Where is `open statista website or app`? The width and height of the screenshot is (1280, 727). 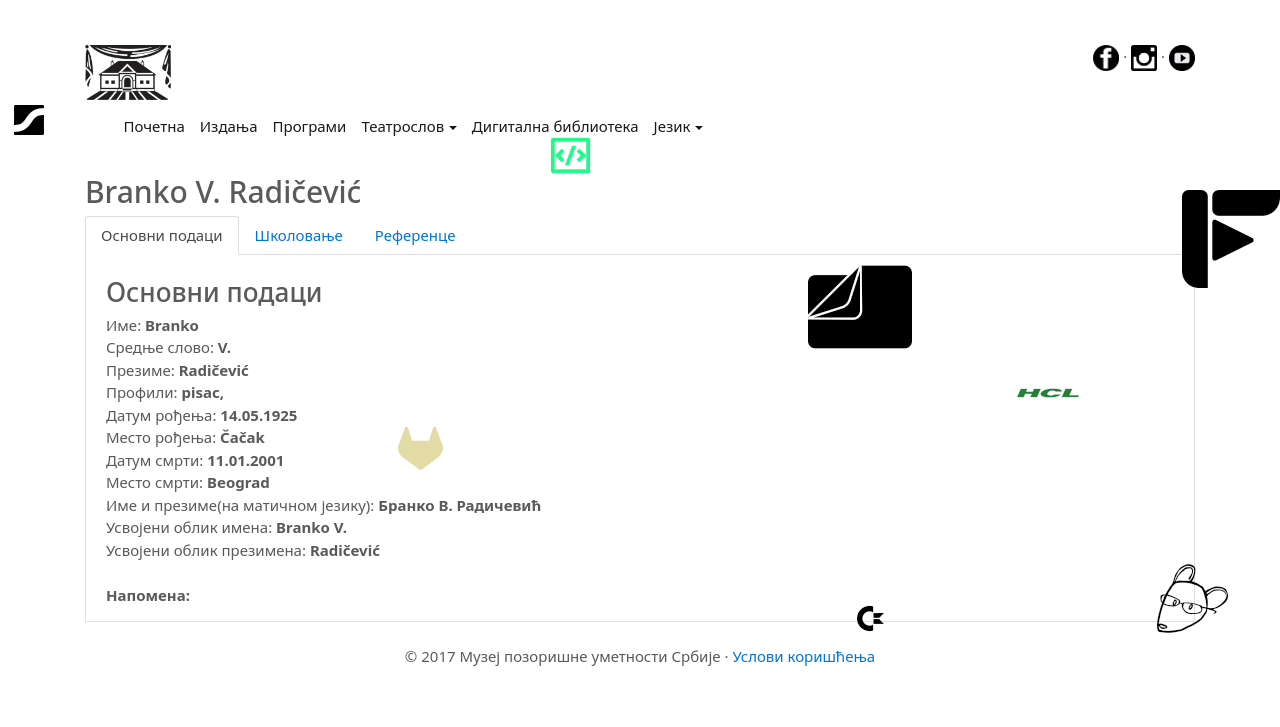
open statista website or app is located at coordinates (29, 120).